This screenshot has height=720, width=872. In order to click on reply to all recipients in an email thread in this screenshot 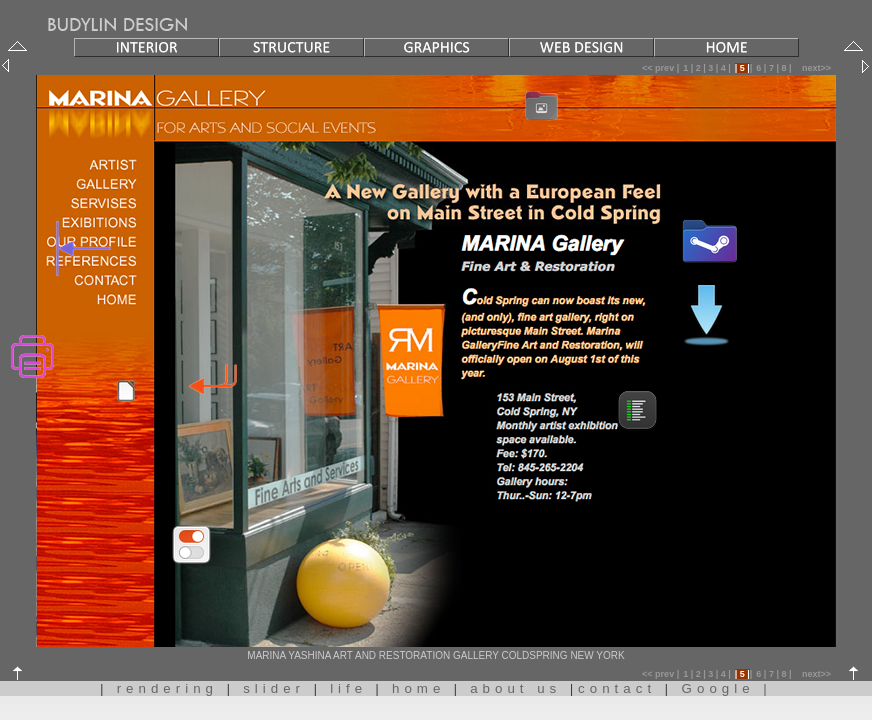, I will do `click(212, 376)`.